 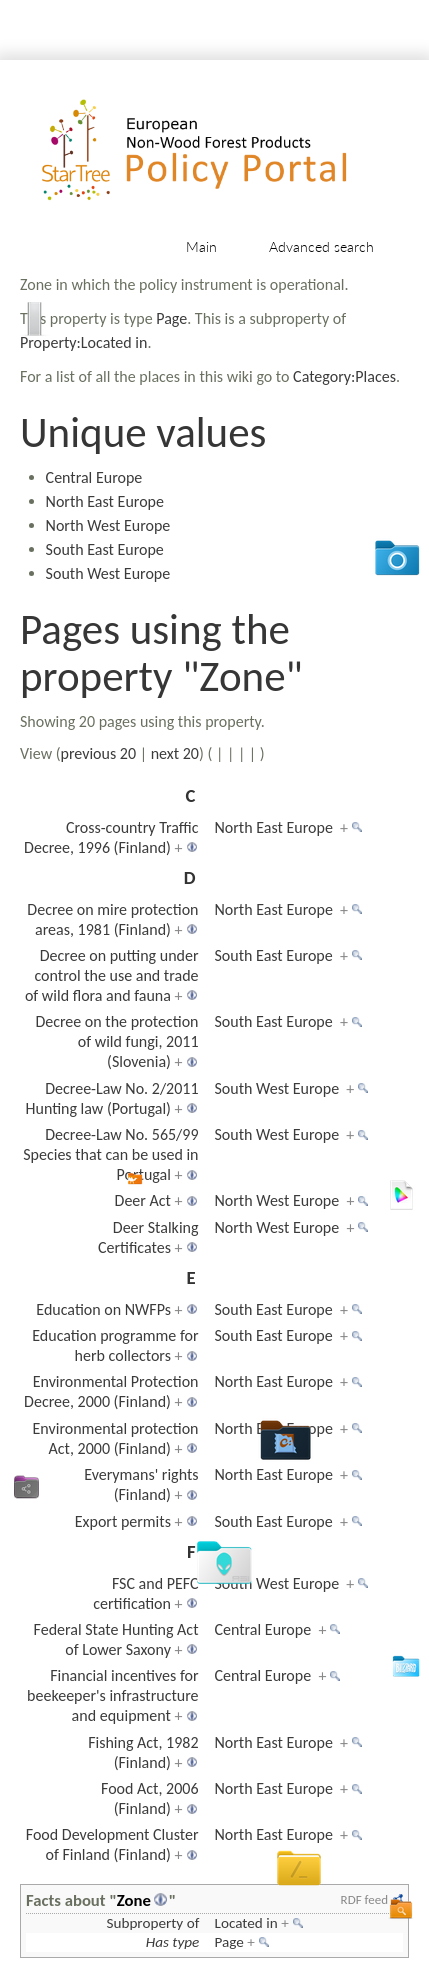 What do you see at coordinates (299, 1868) in the screenshot?
I see `access the root directory or top-level folder` at bounding box center [299, 1868].